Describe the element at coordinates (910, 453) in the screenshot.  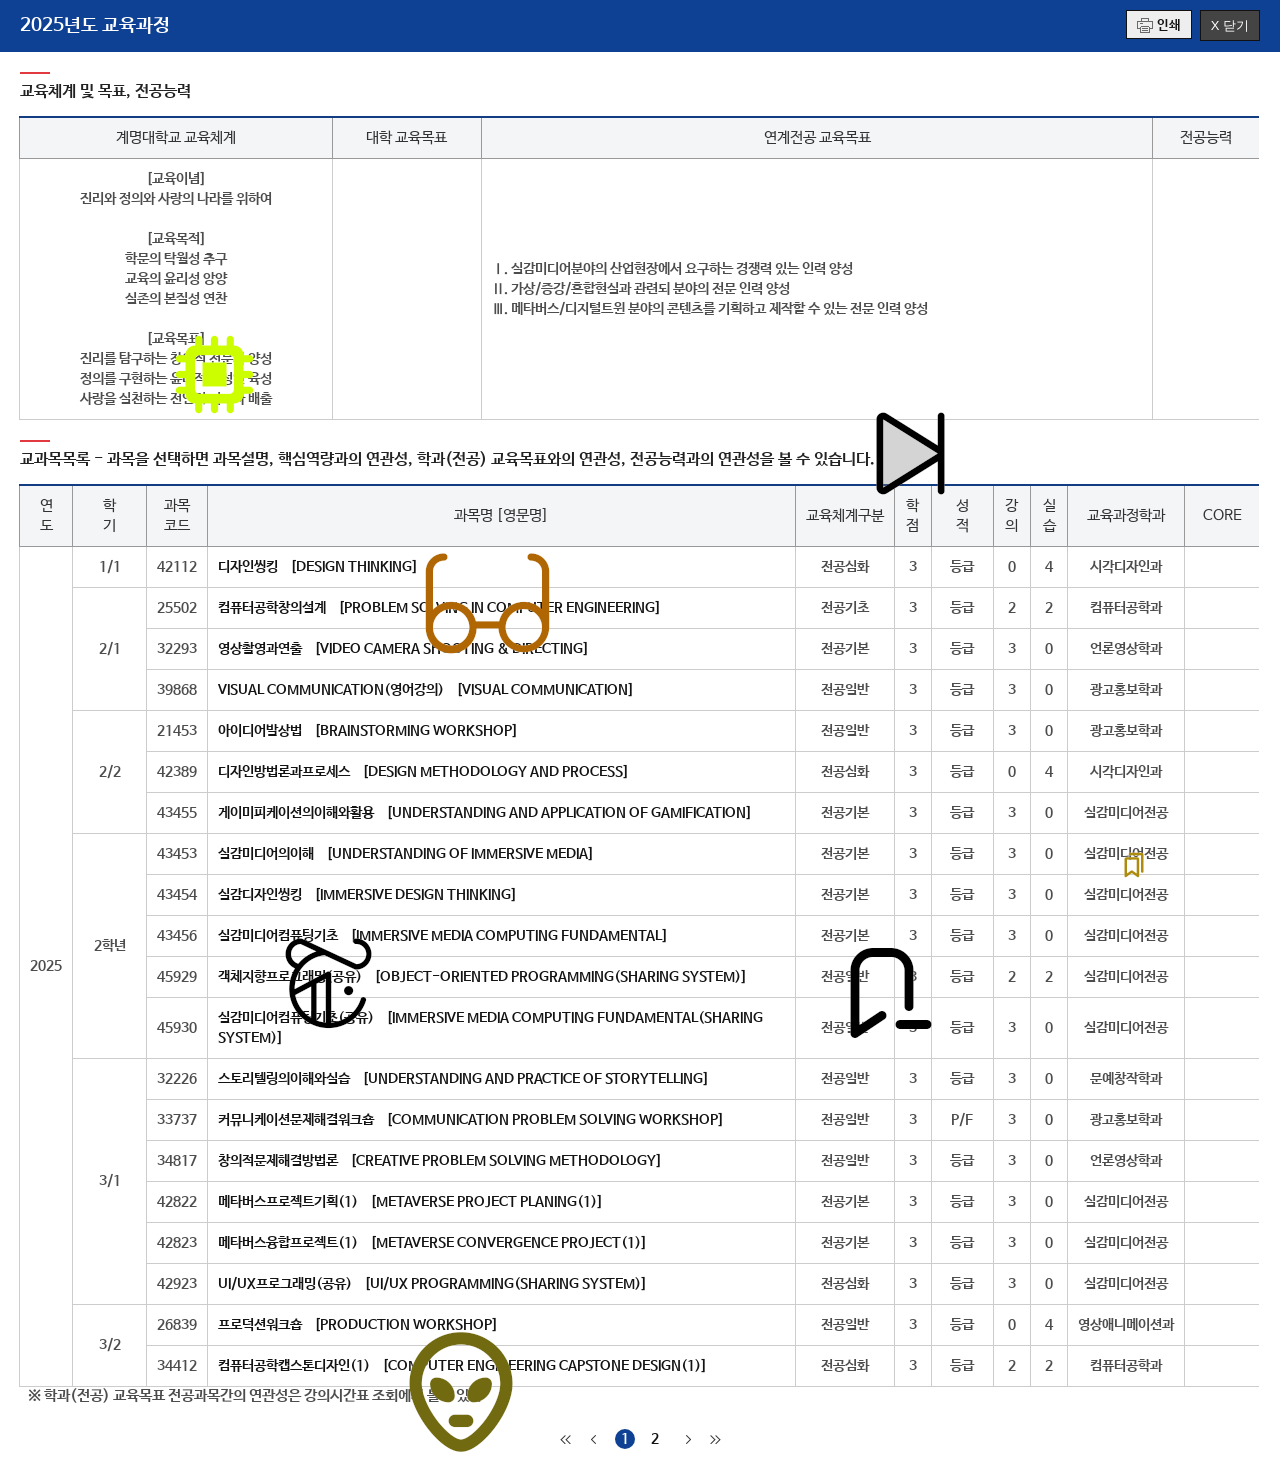
I see `skip to the next track` at that location.